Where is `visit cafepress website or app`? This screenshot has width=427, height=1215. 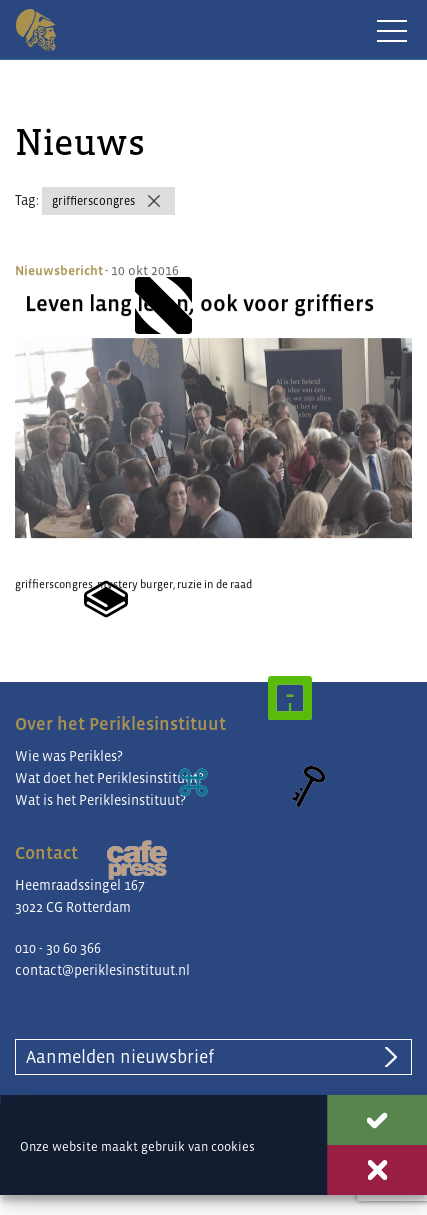
visit cafepress website or app is located at coordinates (137, 860).